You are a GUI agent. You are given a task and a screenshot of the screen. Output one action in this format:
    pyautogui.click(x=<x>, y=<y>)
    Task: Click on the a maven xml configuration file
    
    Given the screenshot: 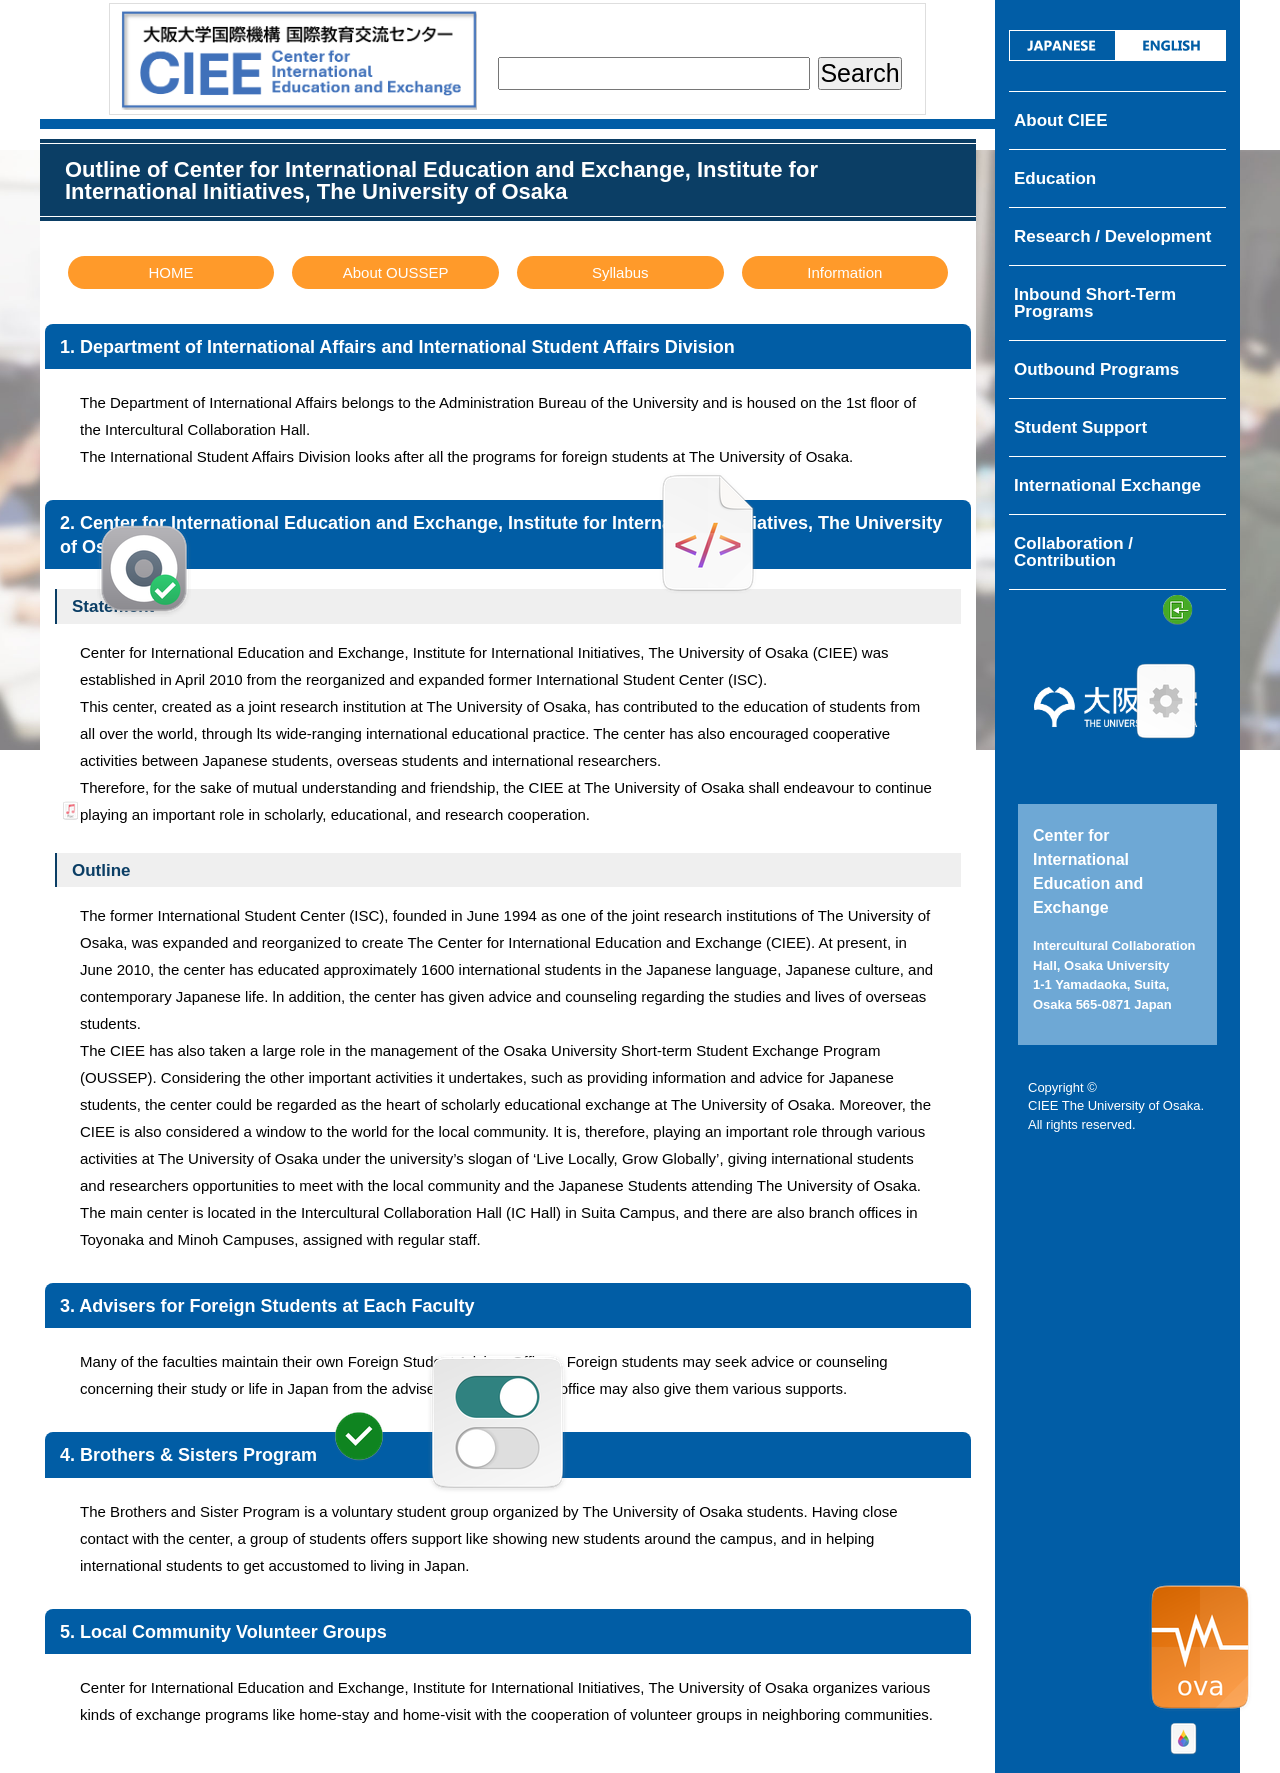 What is the action you would take?
    pyautogui.click(x=708, y=533)
    